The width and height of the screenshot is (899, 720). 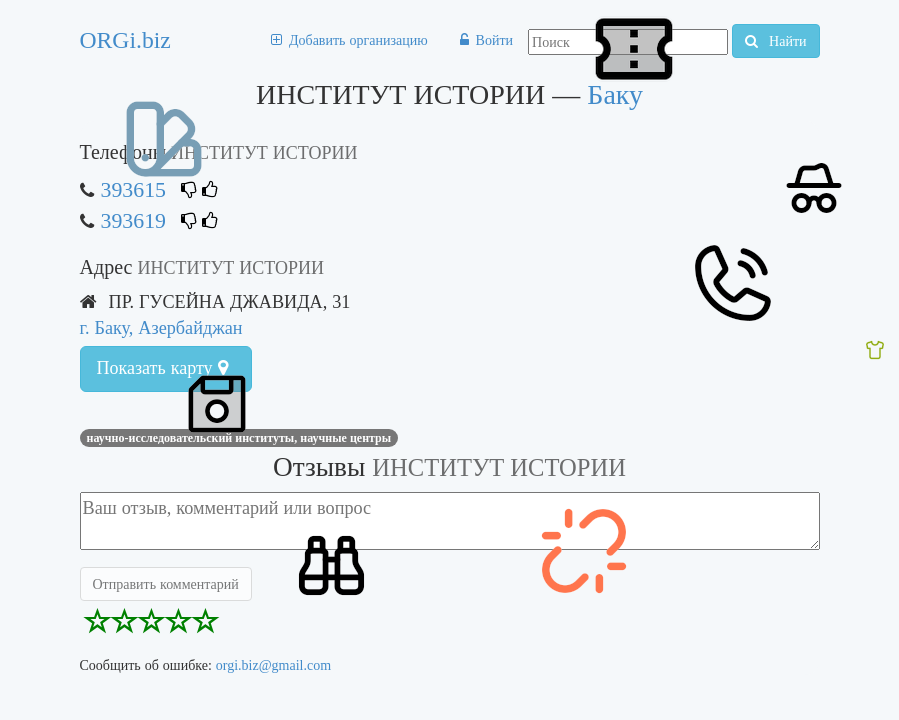 I want to click on enable incognito or private browsing mode, so click(x=814, y=188).